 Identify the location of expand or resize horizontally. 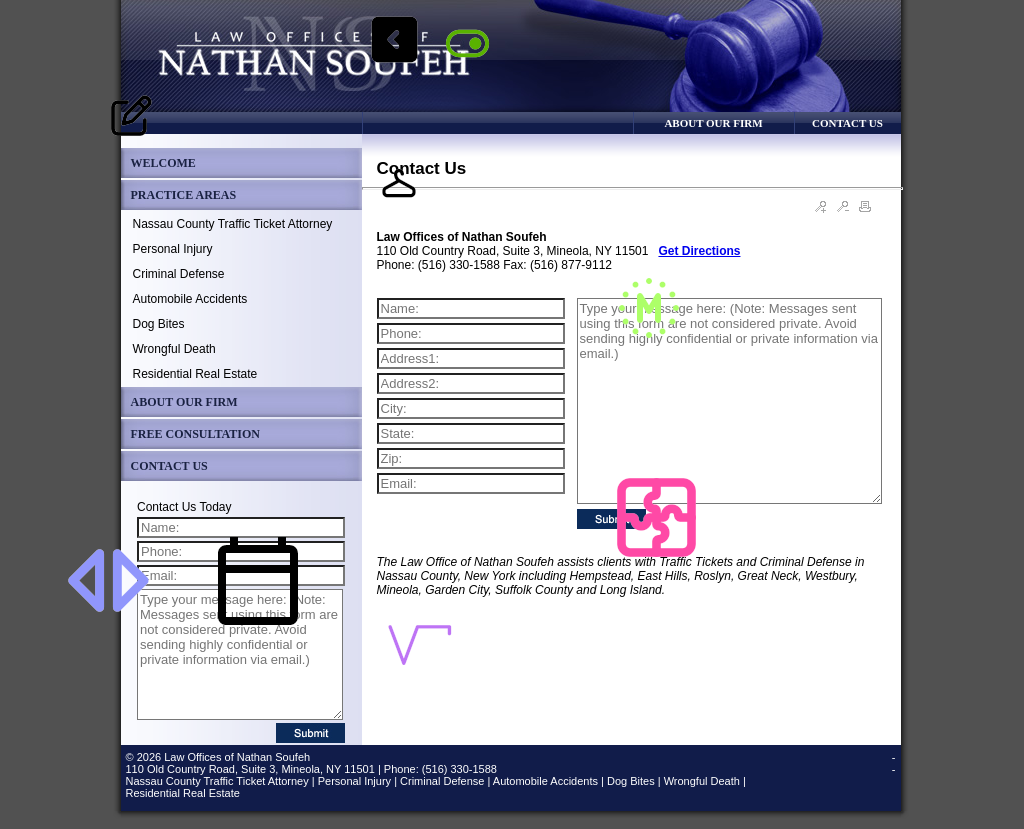
(108, 580).